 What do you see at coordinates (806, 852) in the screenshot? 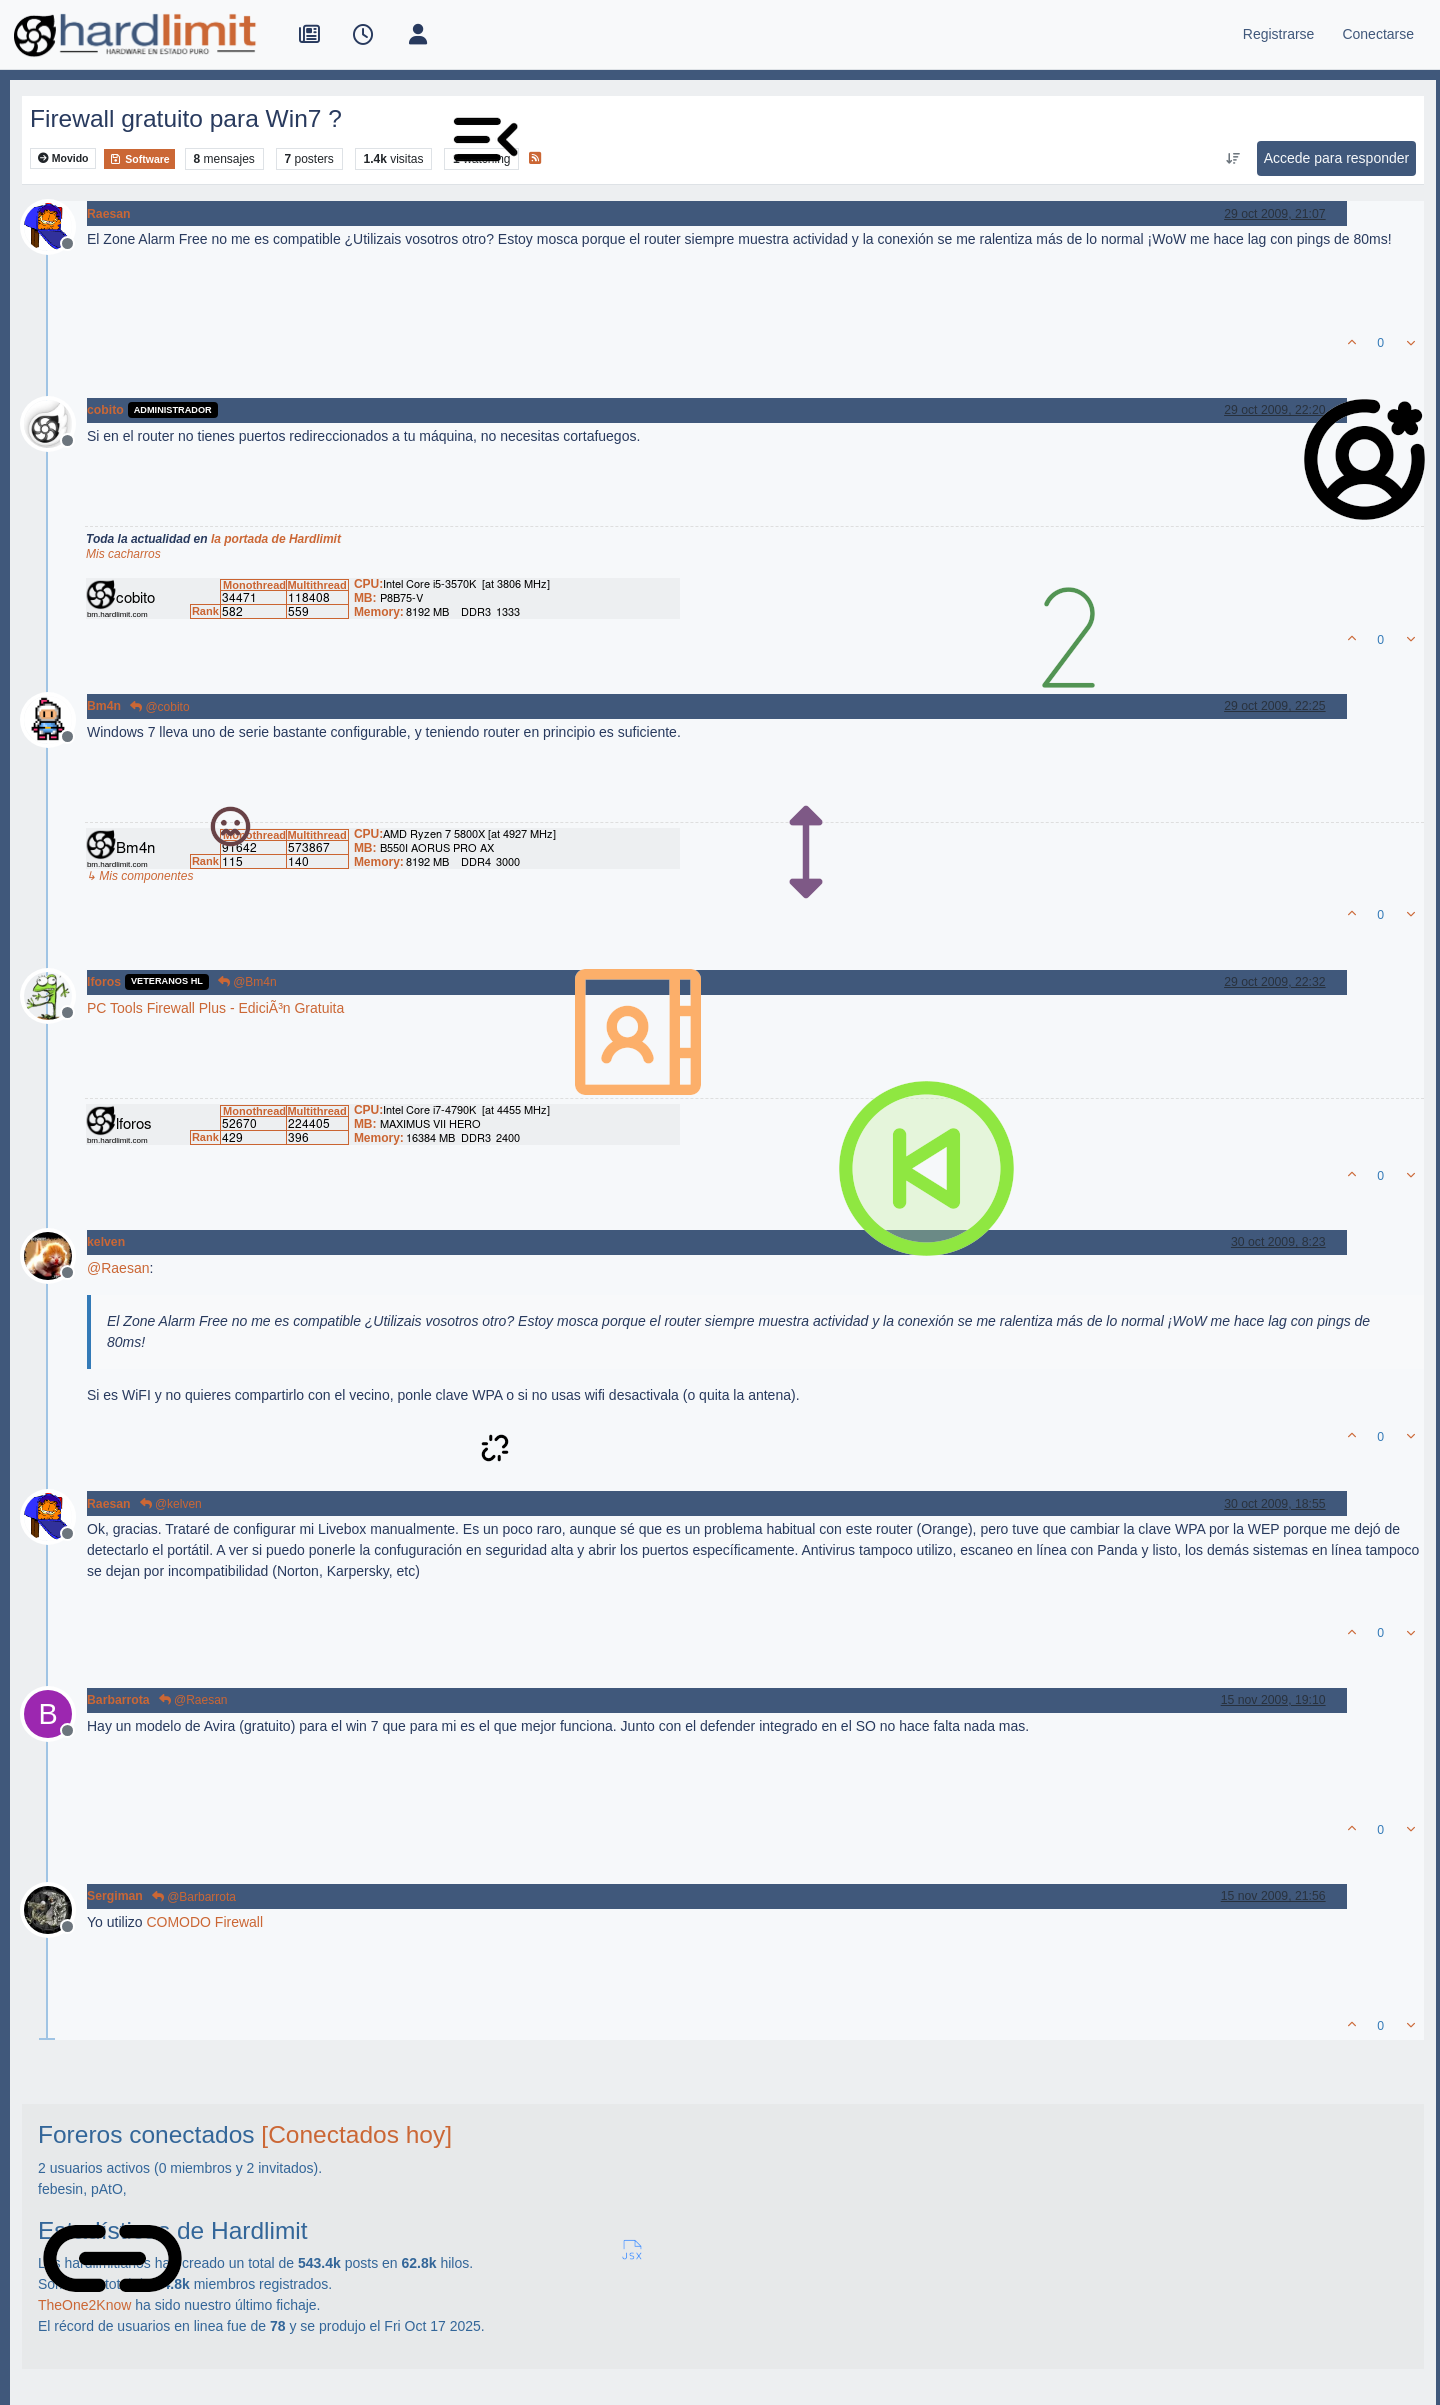
I see `adjust height or vertical size` at bounding box center [806, 852].